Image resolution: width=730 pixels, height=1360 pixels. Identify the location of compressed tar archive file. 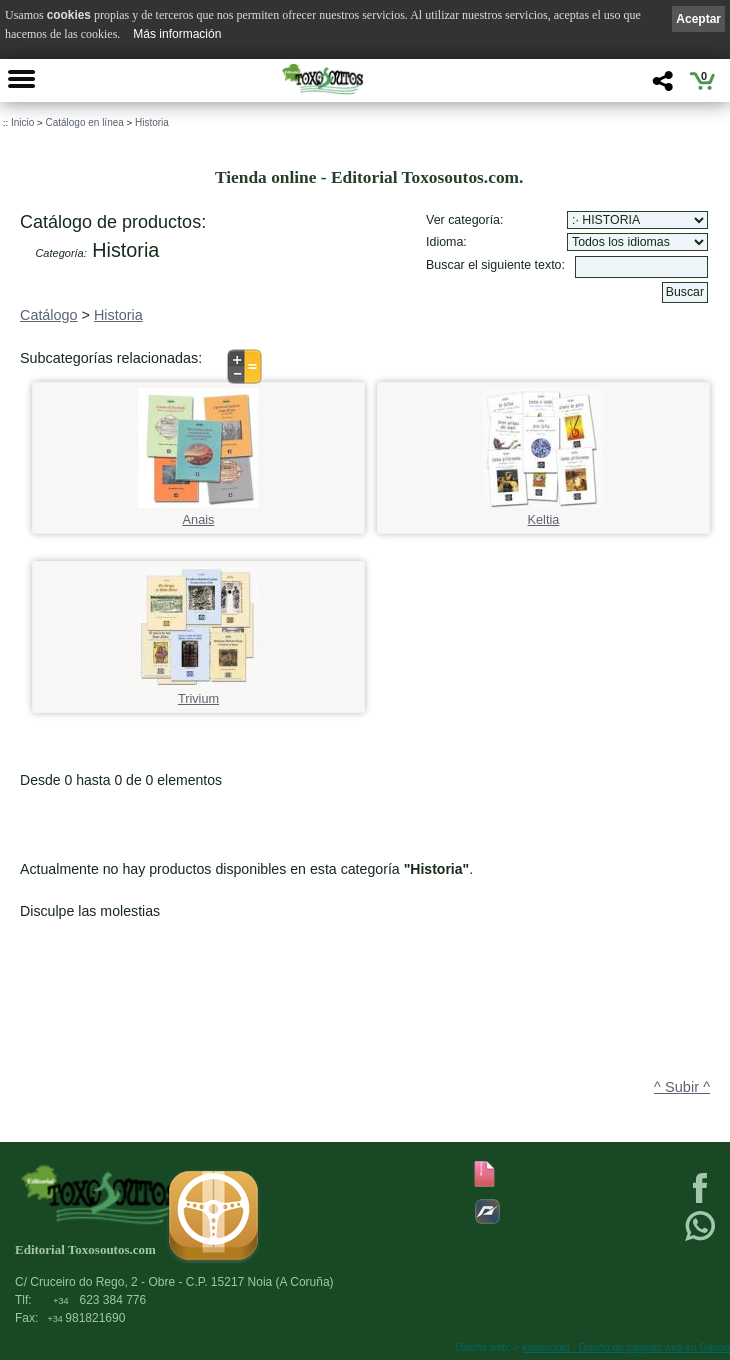
(484, 1174).